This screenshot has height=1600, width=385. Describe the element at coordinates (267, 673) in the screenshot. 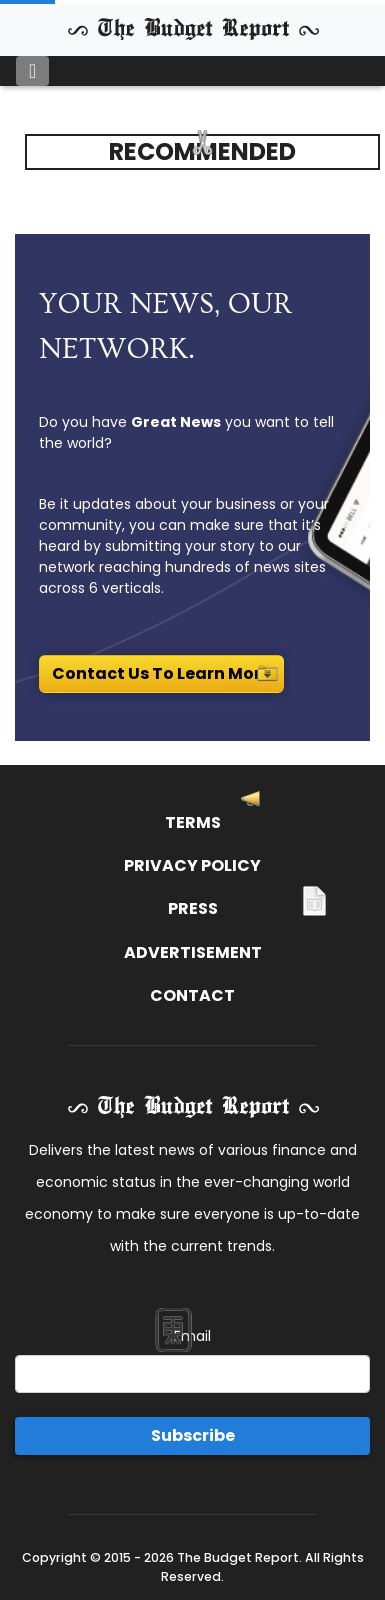

I see `open your getgo download manager folder` at that location.